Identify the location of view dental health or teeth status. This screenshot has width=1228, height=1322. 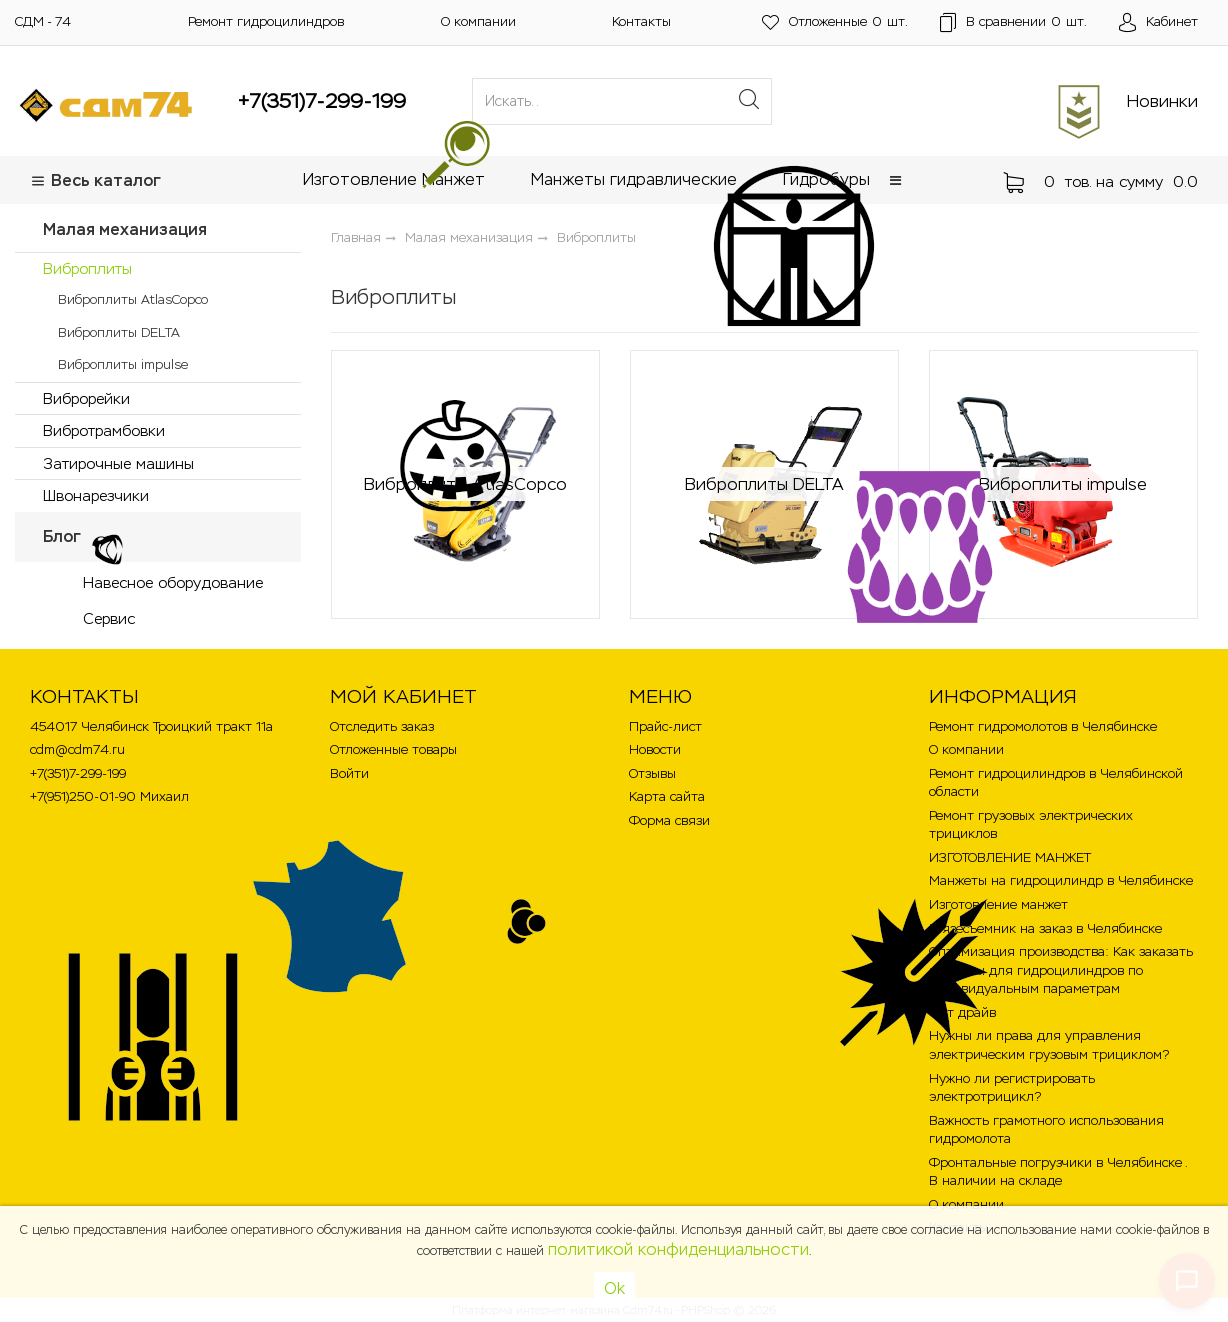
(920, 547).